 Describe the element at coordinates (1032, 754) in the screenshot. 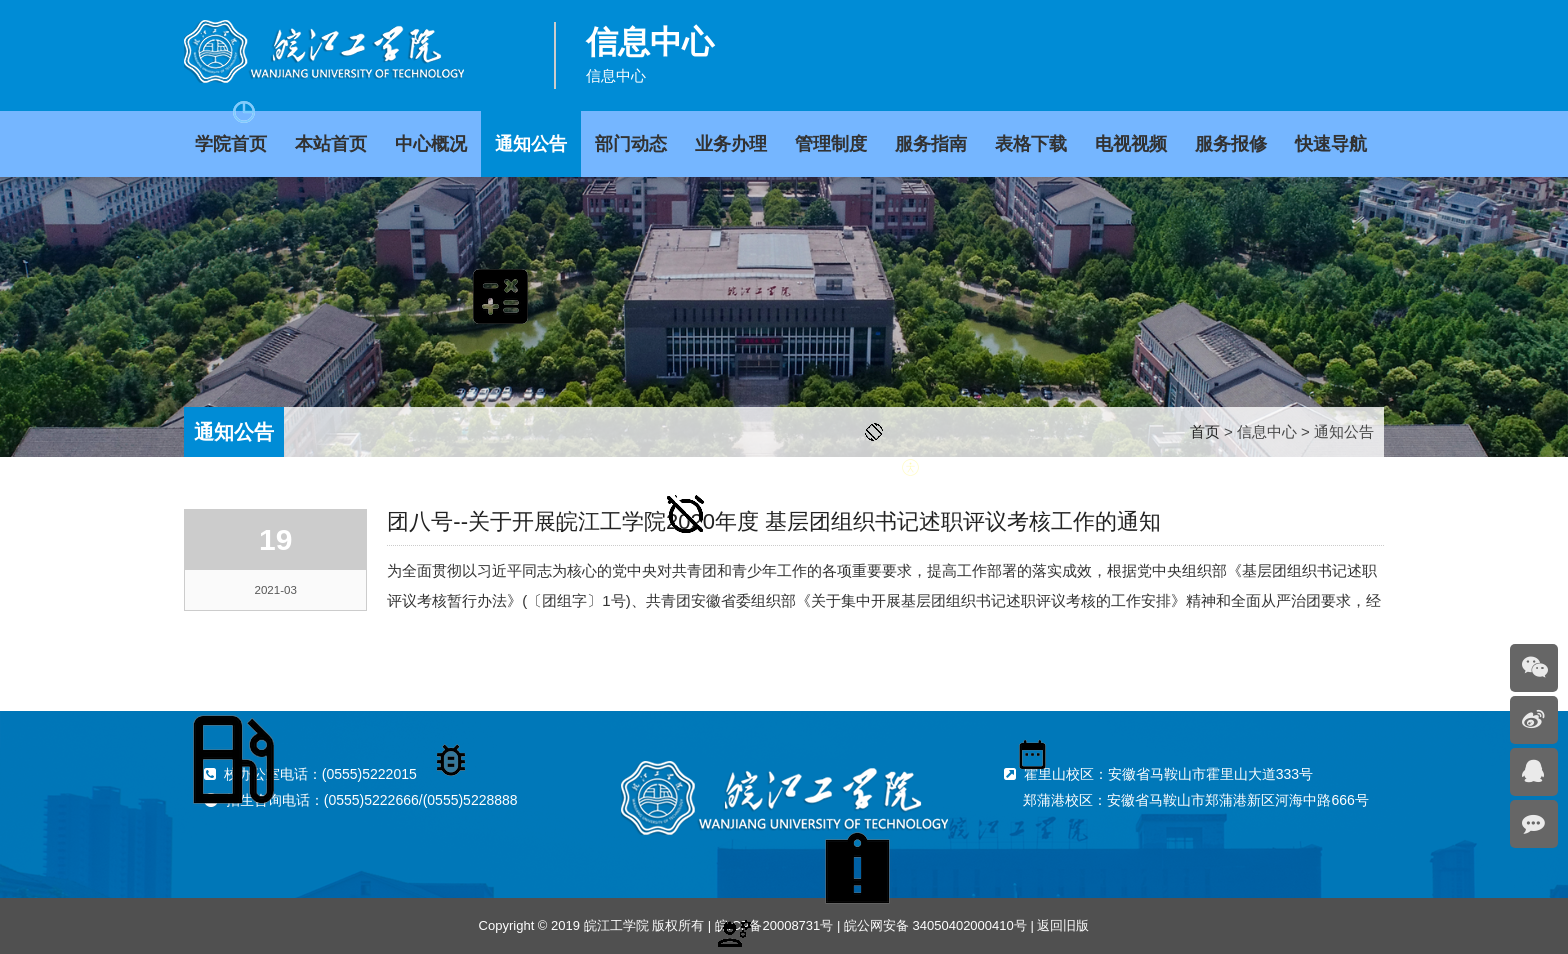

I see `select a date range` at that location.